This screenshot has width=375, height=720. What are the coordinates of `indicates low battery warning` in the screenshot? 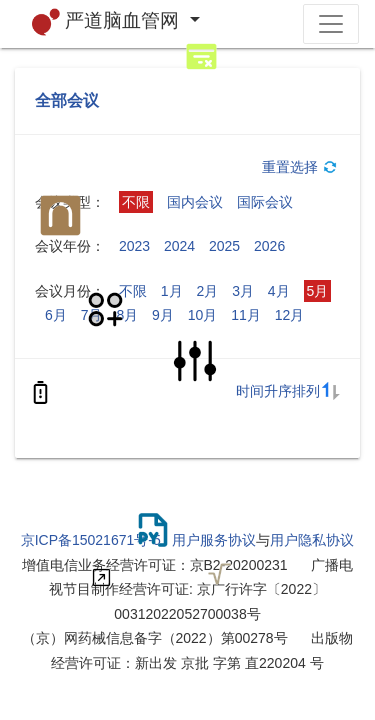 It's located at (40, 392).